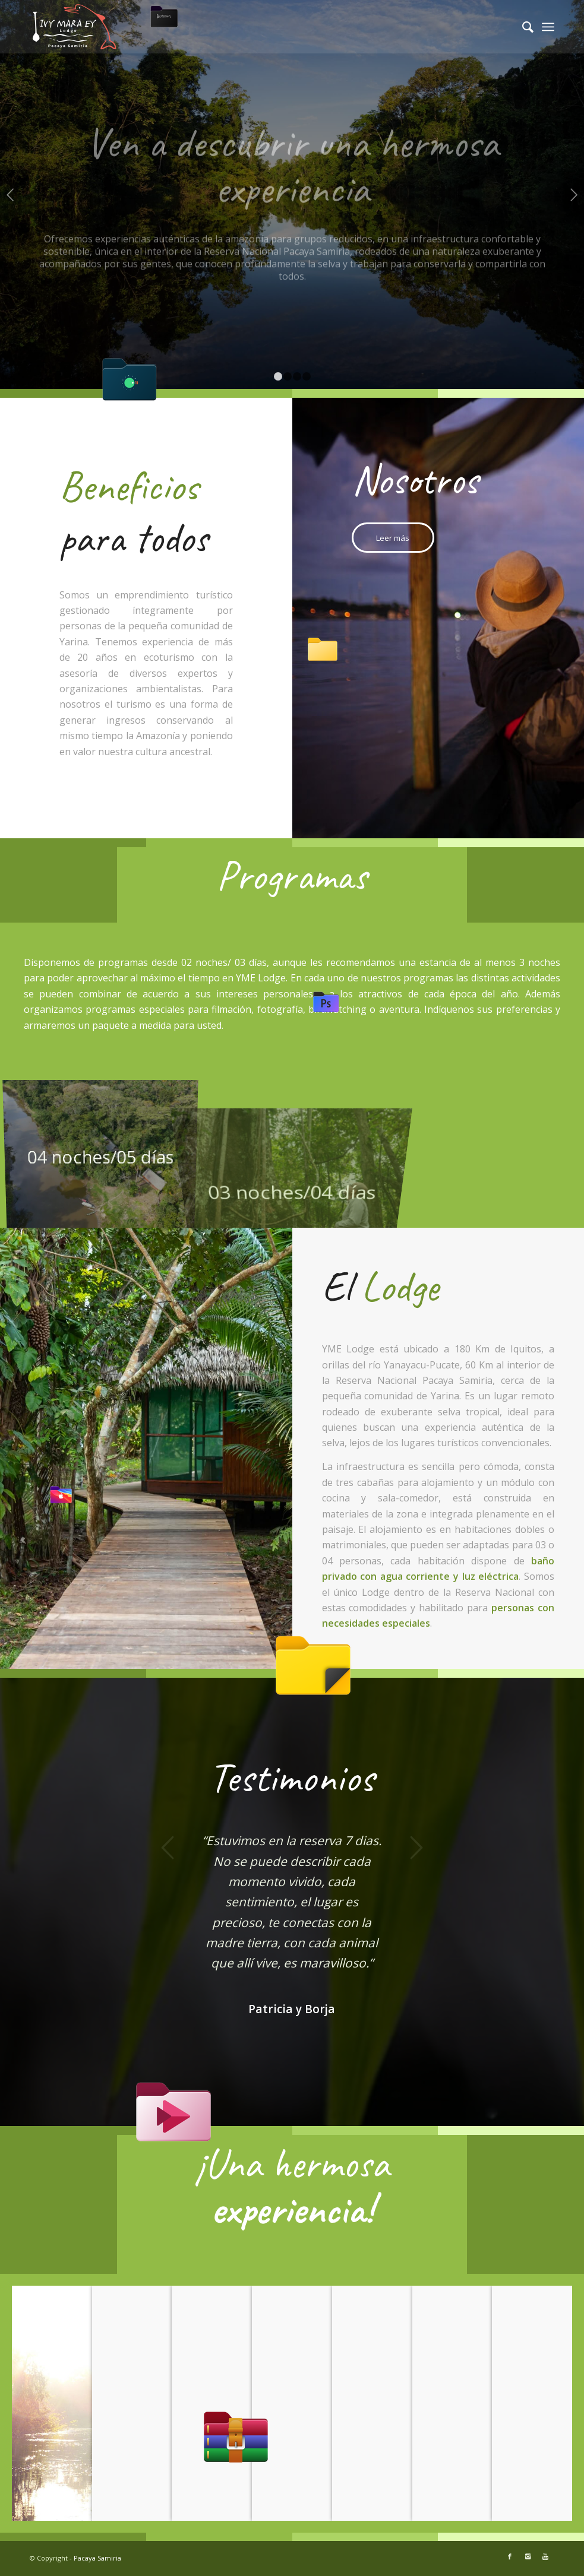 The width and height of the screenshot is (584, 2576). I want to click on folder containing death note anime/manga related files, so click(164, 17).